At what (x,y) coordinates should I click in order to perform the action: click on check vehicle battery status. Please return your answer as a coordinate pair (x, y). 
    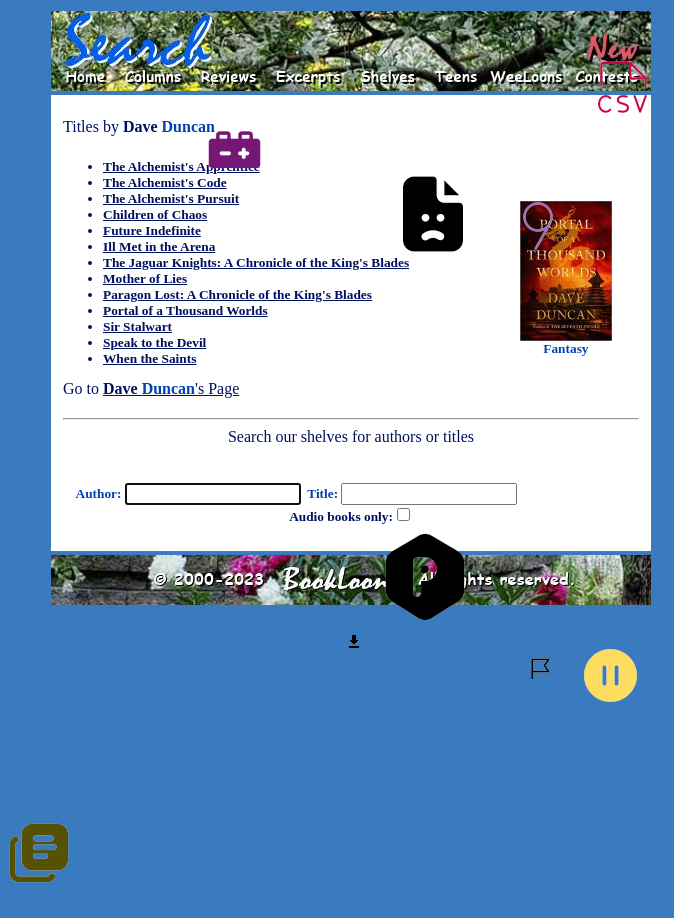
    Looking at the image, I should click on (234, 151).